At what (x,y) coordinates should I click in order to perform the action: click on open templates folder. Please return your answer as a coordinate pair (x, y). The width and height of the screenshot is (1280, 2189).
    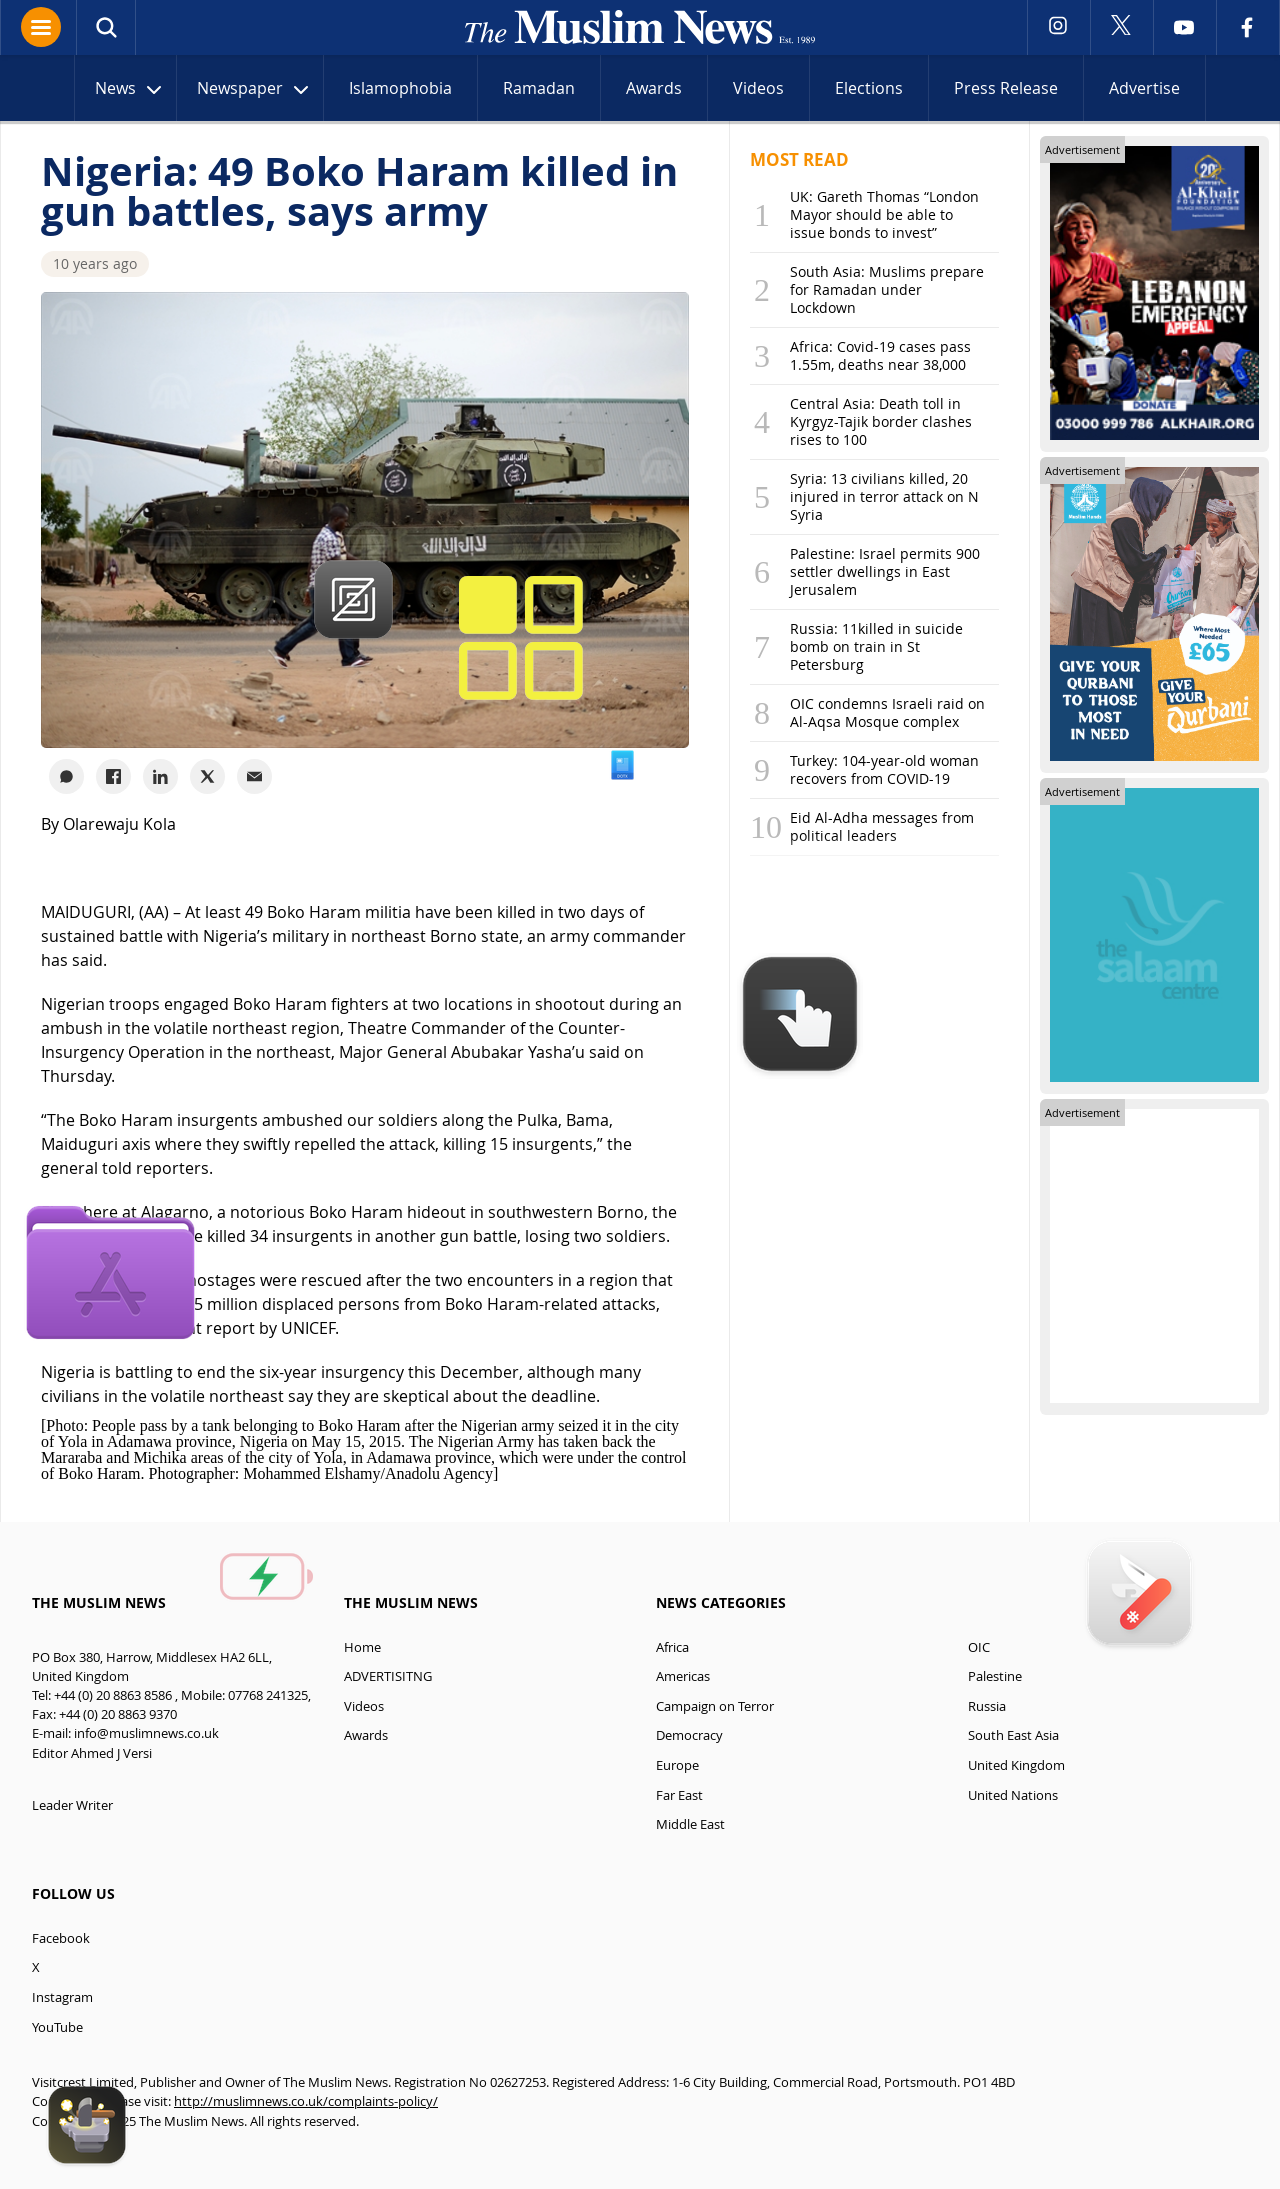
    Looking at the image, I should click on (110, 1272).